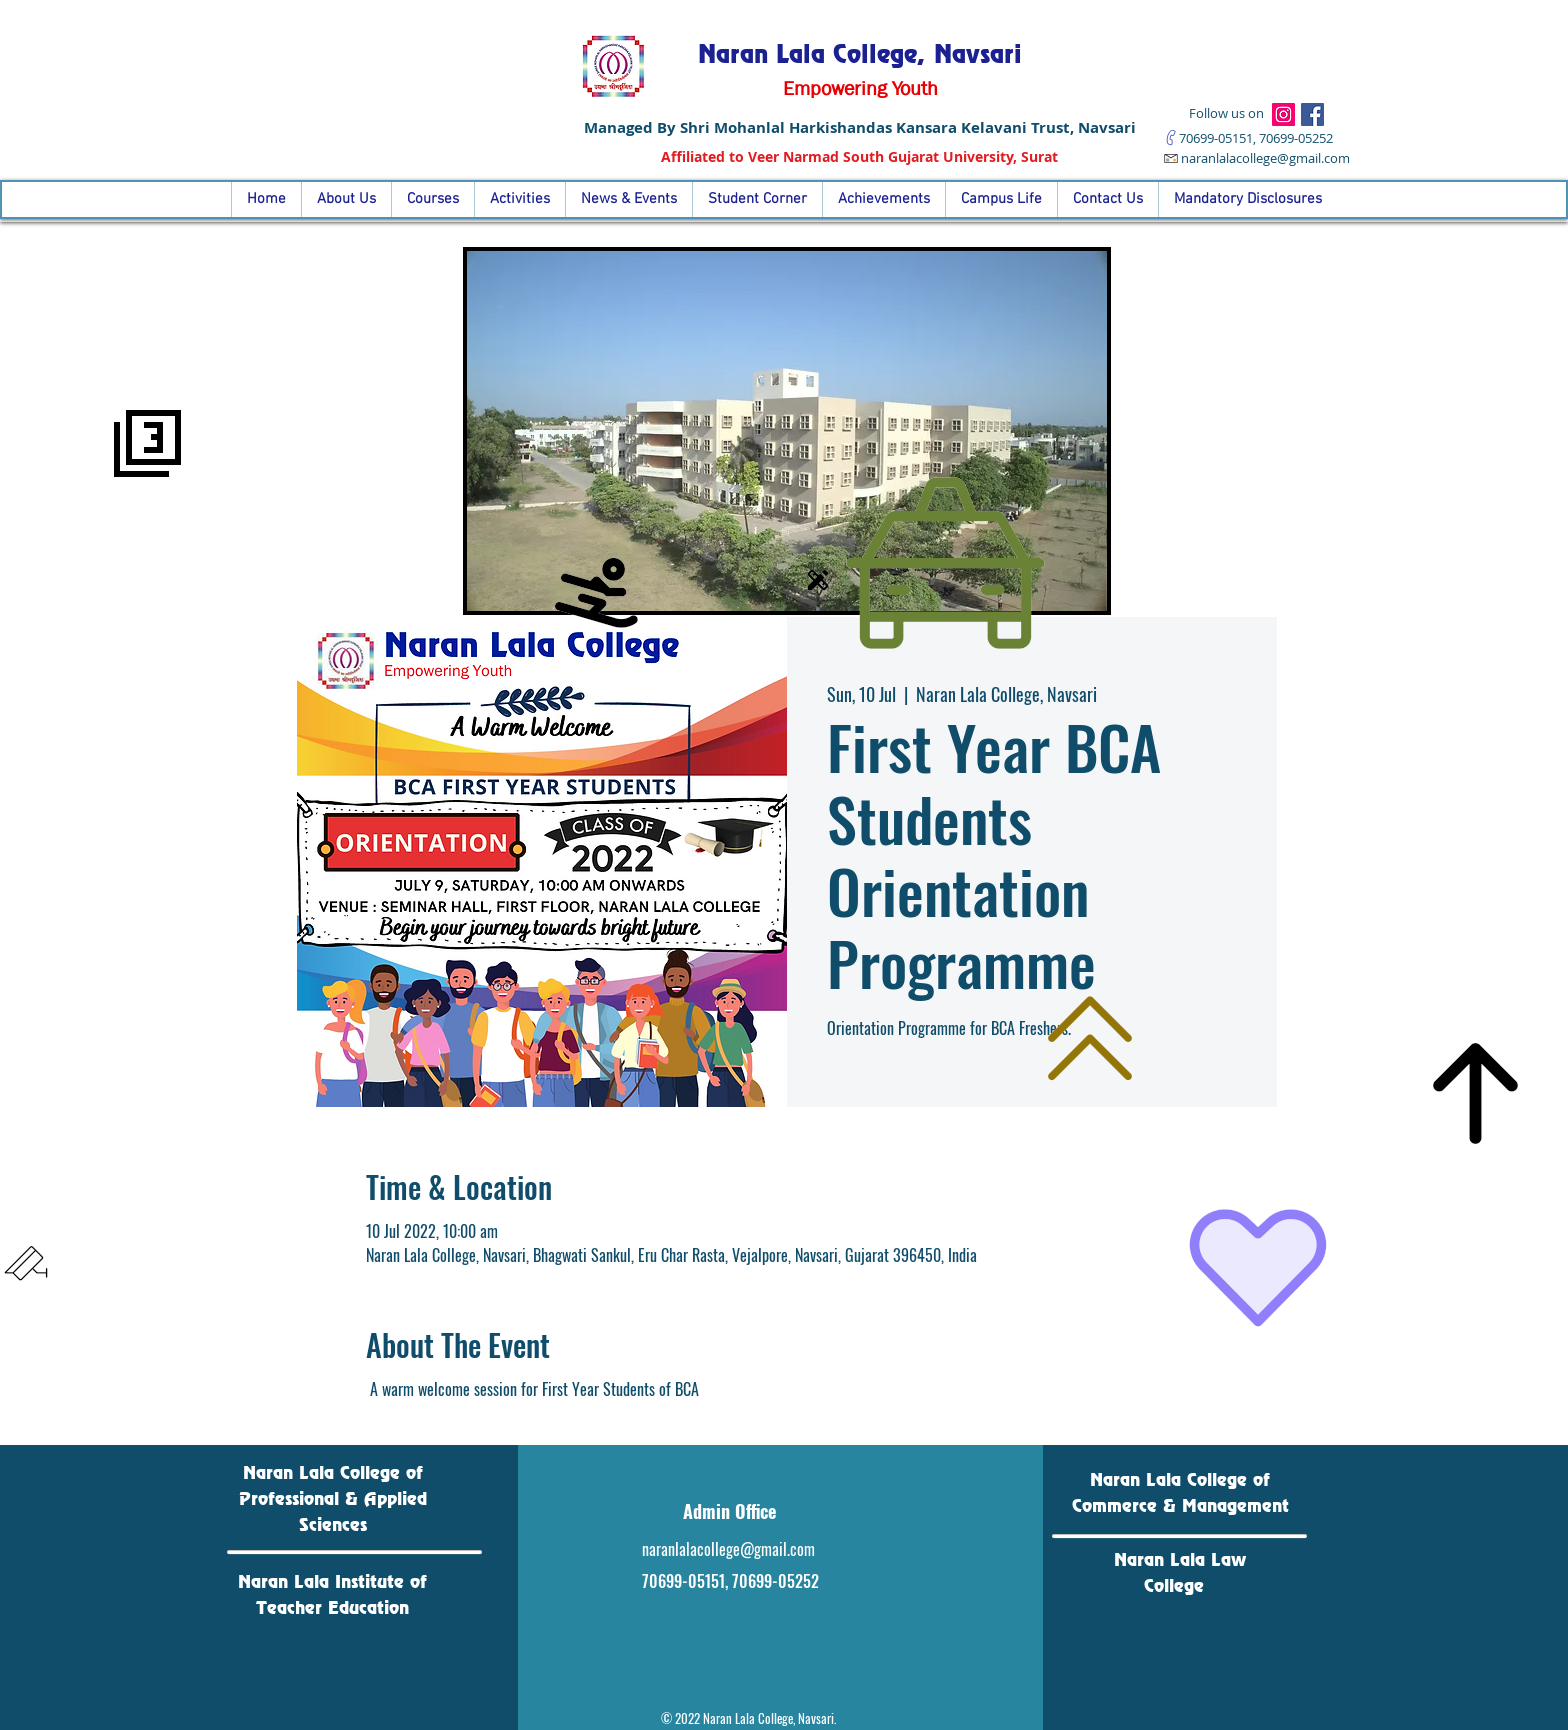 The height and width of the screenshot is (1730, 1568). I want to click on access skiing or winter sports activities, so click(596, 593).